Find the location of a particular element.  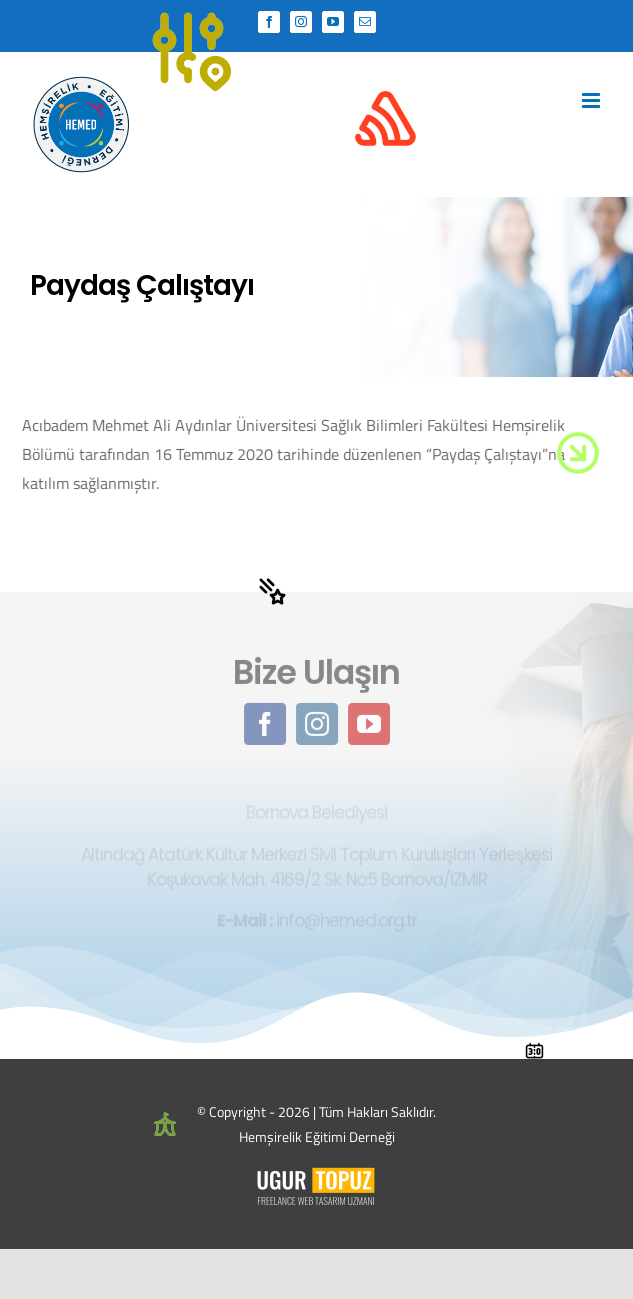

sentry error monitoring integration is located at coordinates (385, 118).